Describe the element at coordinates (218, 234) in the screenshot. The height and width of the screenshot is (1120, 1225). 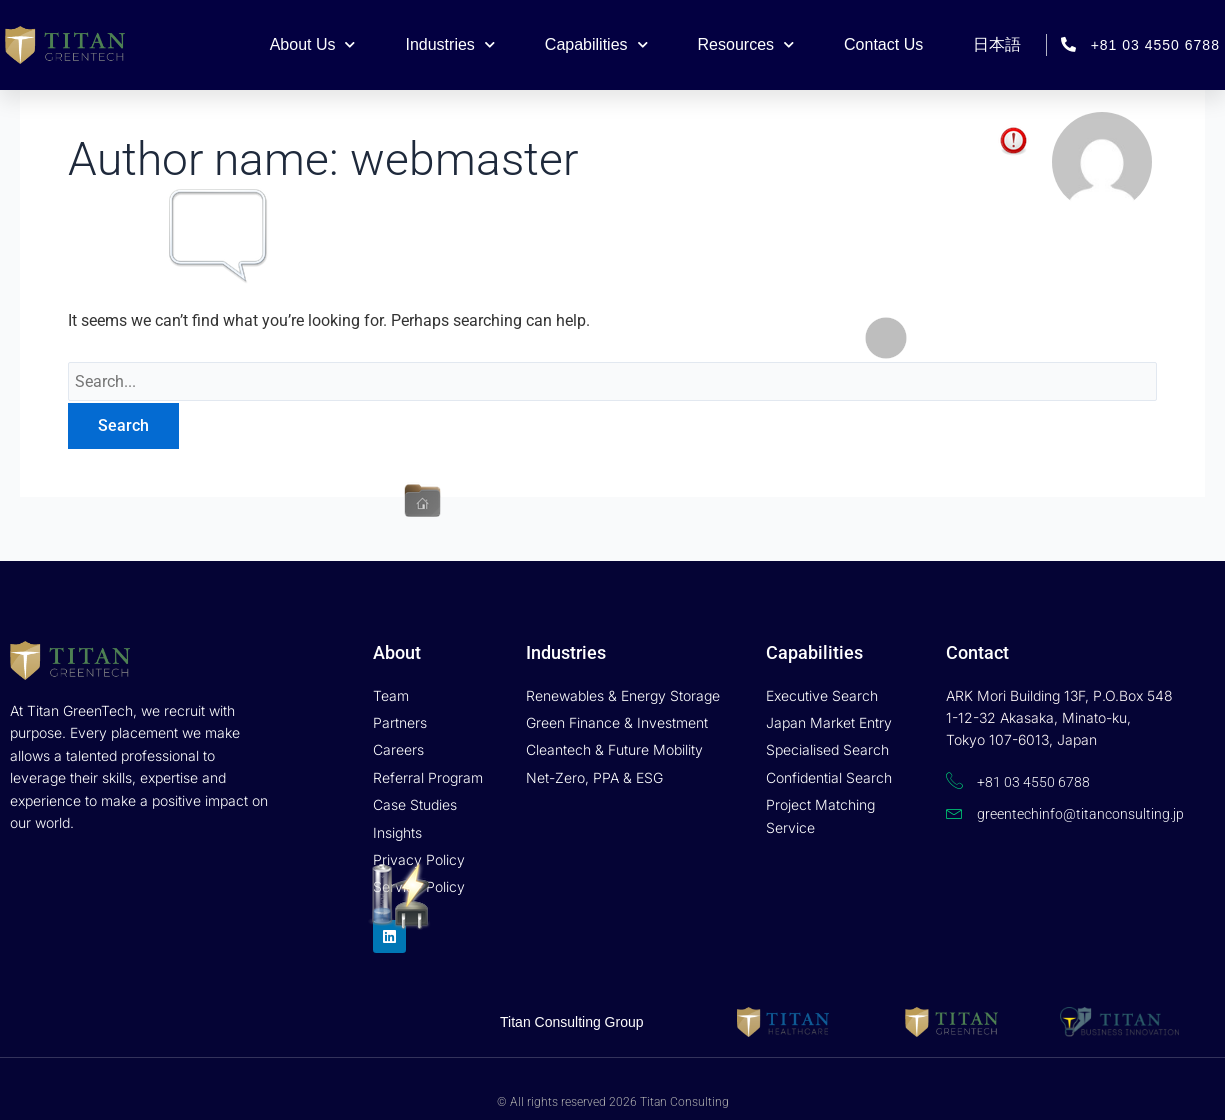
I see `set status to invisible or appear offline` at that location.